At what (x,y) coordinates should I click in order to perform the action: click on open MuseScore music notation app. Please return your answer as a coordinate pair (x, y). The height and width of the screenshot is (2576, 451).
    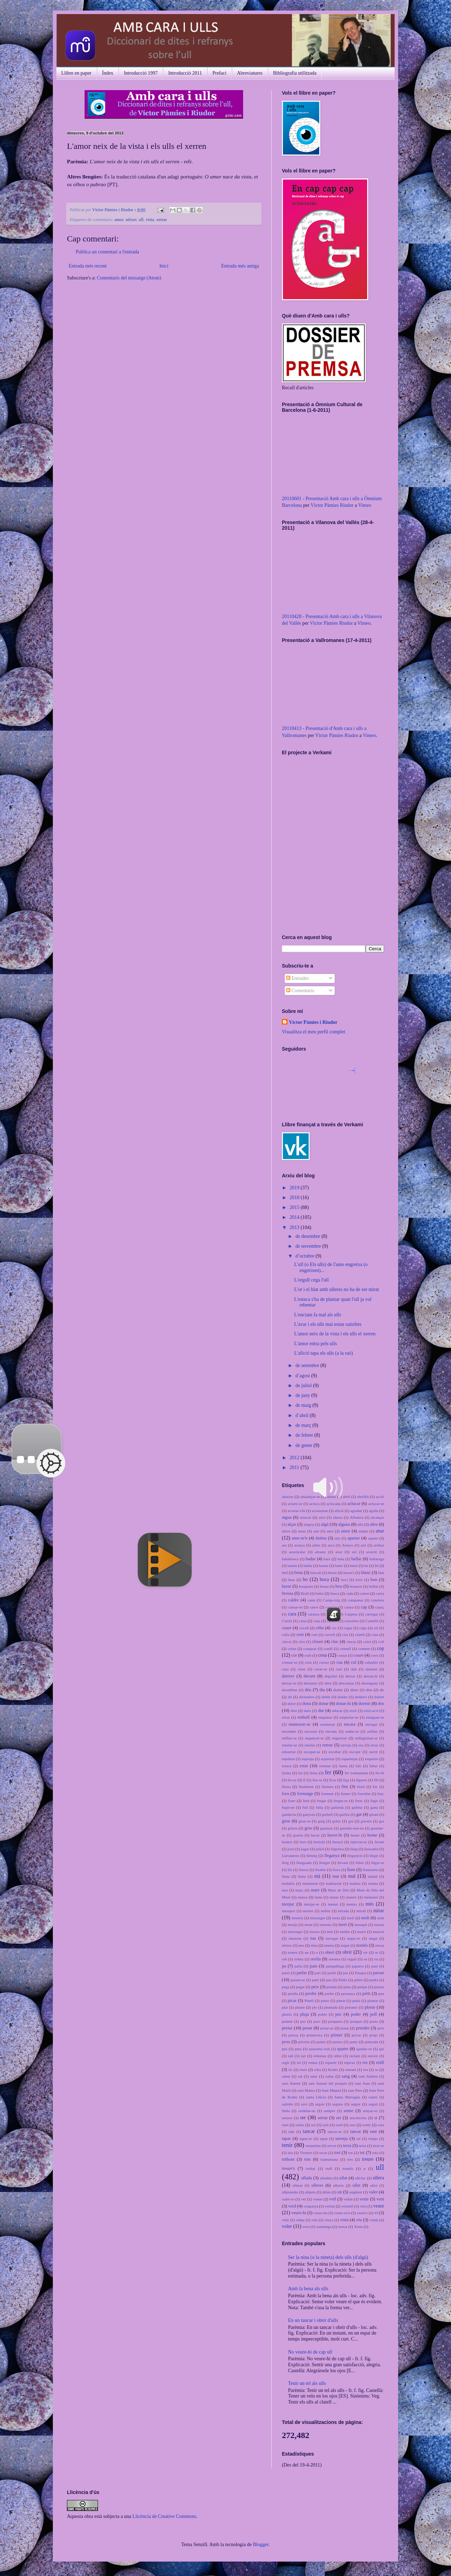
    Looking at the image, I should click on (80, 45).